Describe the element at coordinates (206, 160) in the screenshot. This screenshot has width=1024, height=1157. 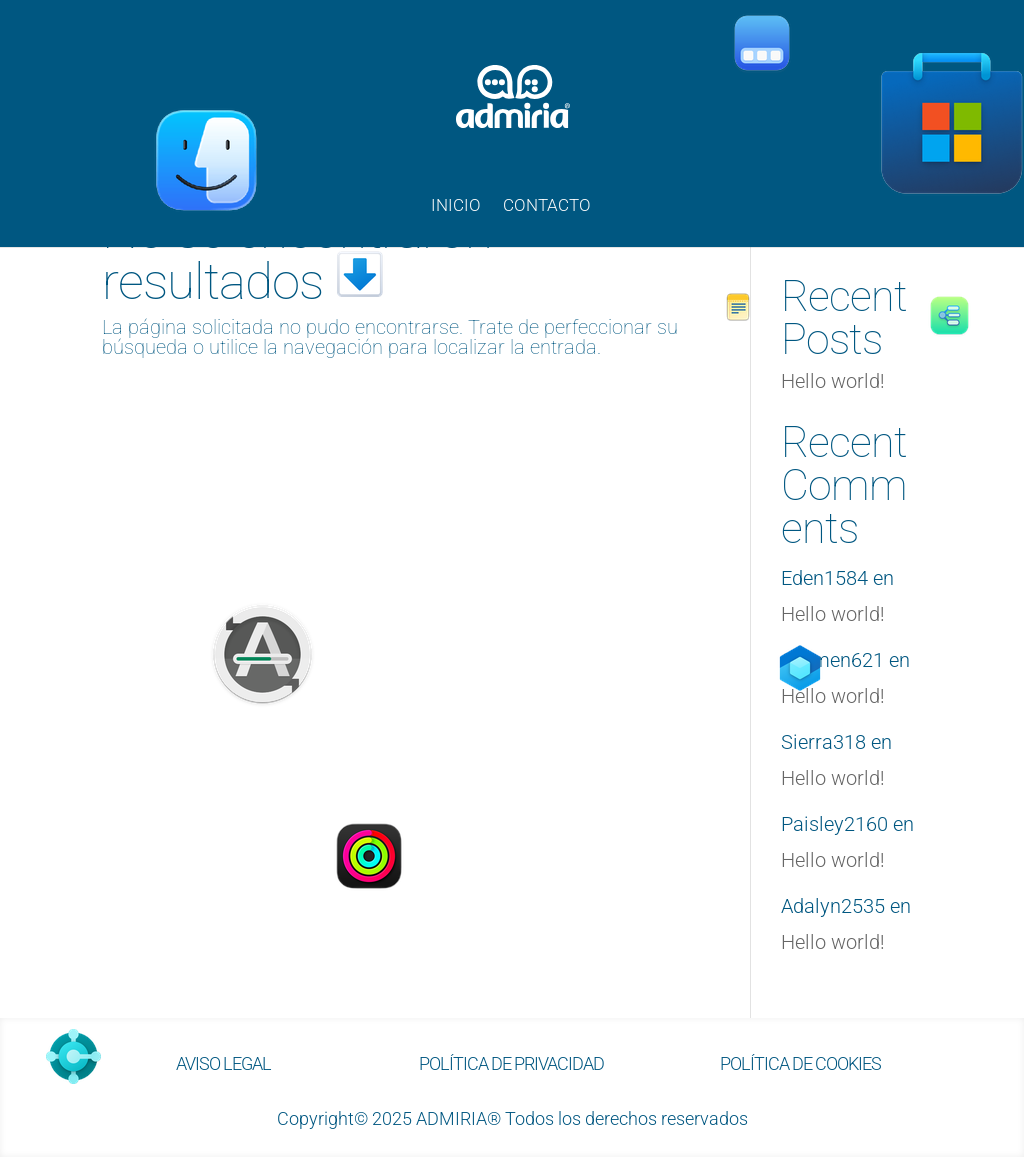
I see `open Finder to browse files and folders` at that location.